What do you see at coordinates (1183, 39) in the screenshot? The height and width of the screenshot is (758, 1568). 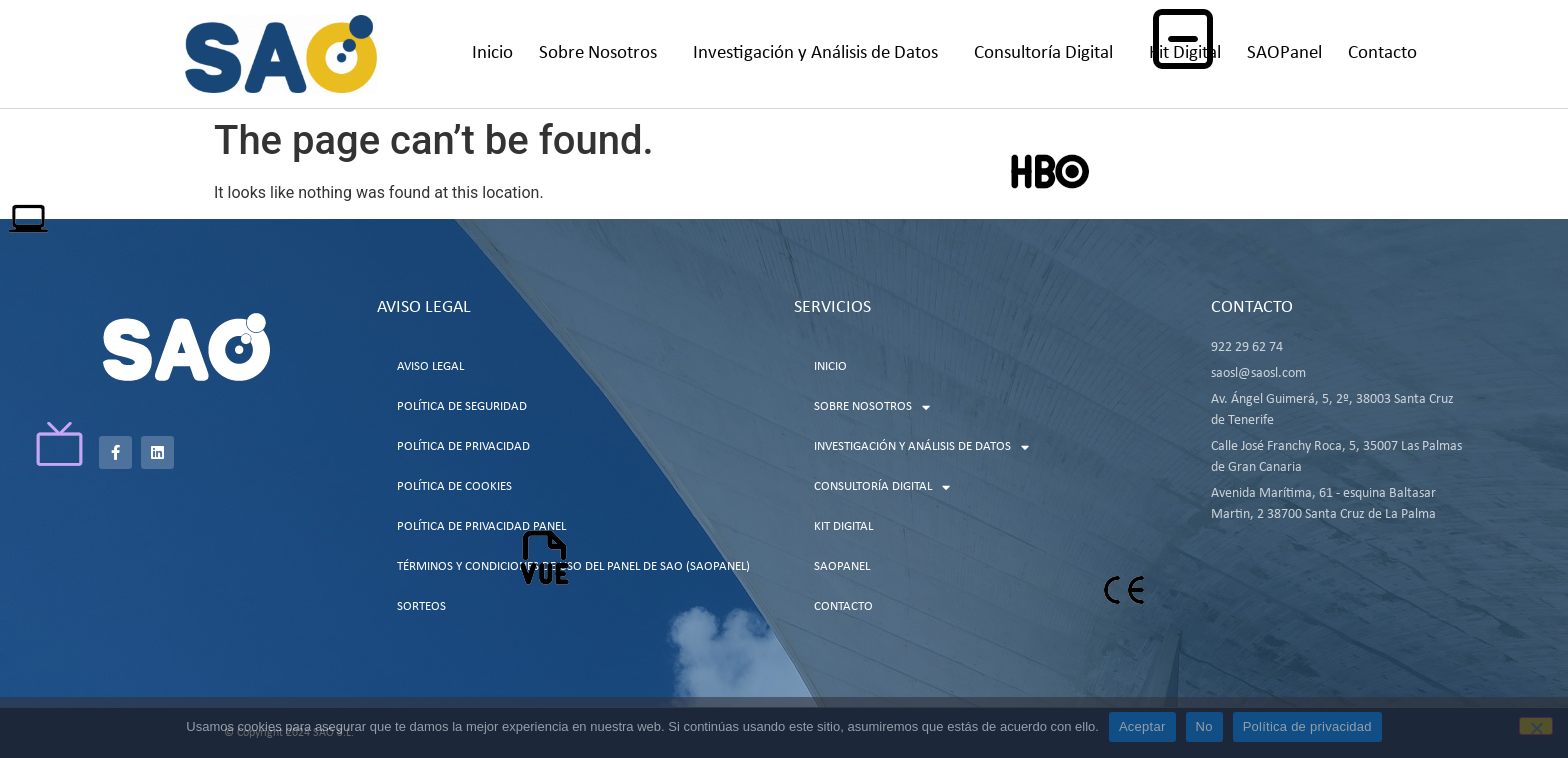 I see `collapse or minimize a section` at bounding box center [1183, 39].